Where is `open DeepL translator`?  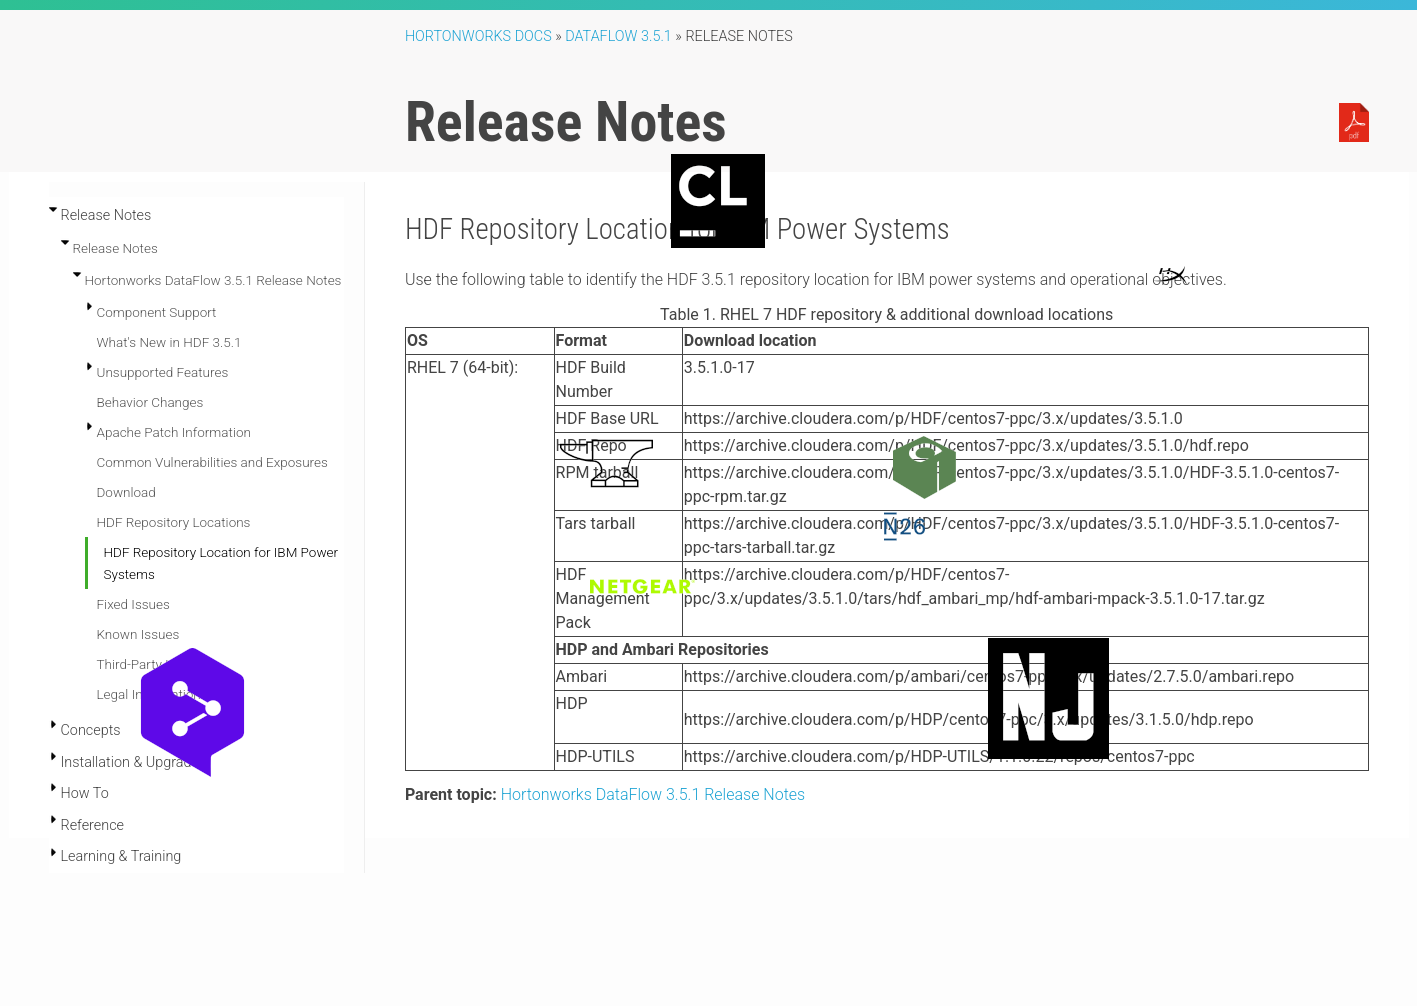
open DeepL translator is located at coordinates (192, 712).